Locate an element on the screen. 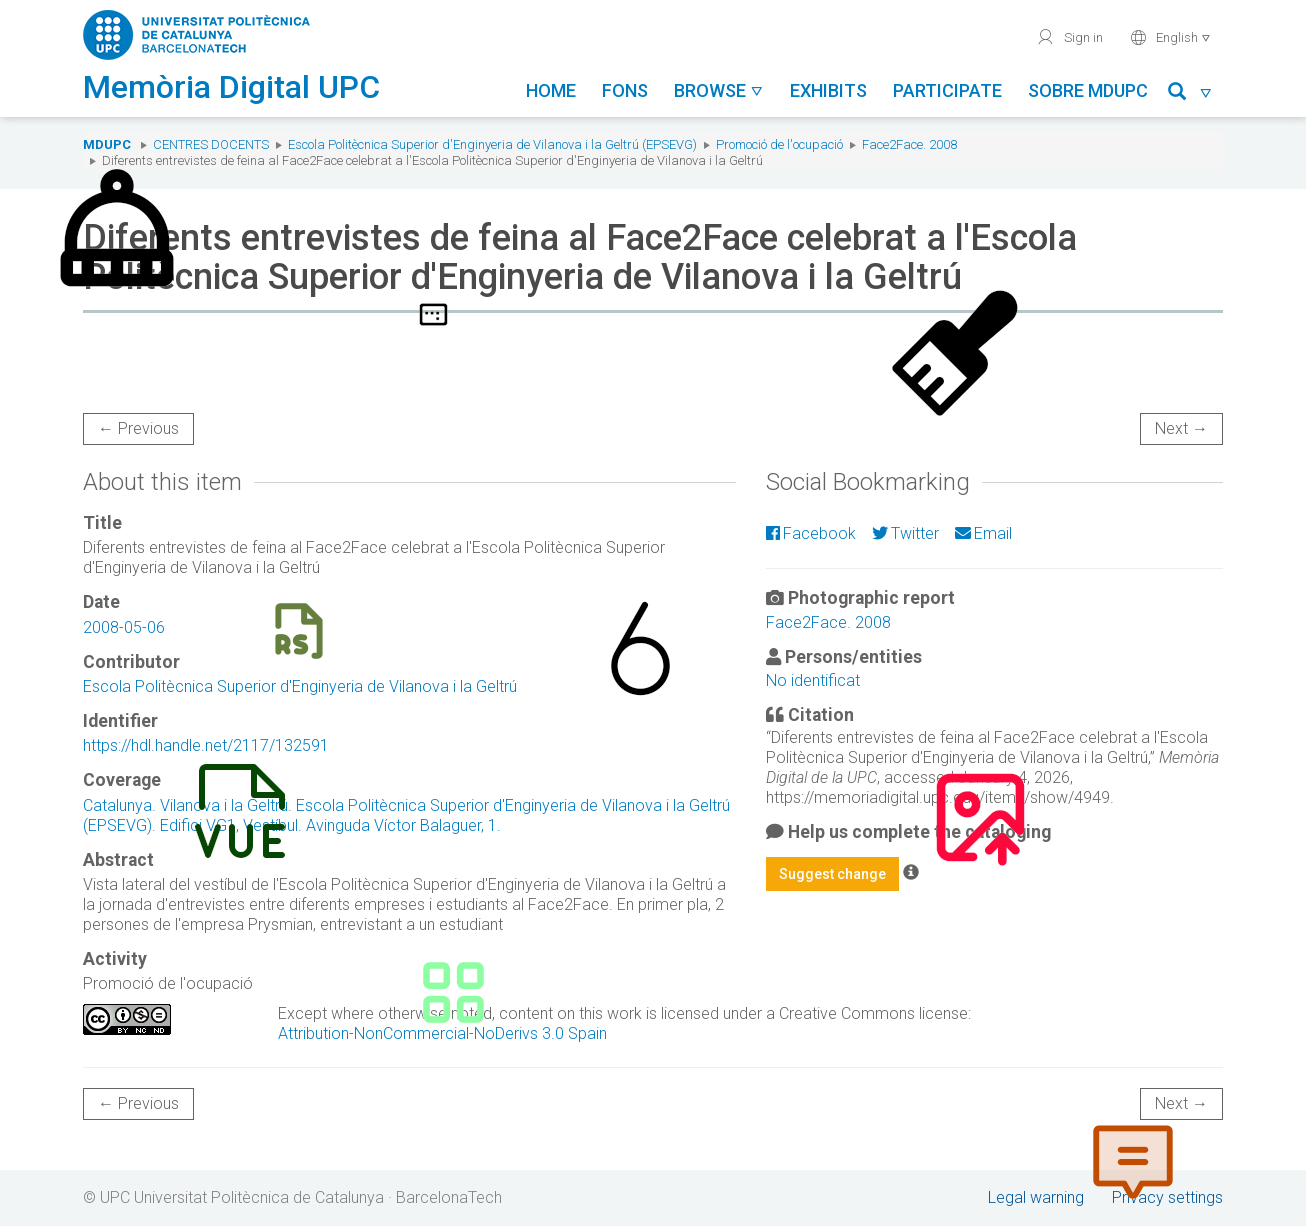  indicates the number six in a list or sequence is located at coordinates (640, 648).